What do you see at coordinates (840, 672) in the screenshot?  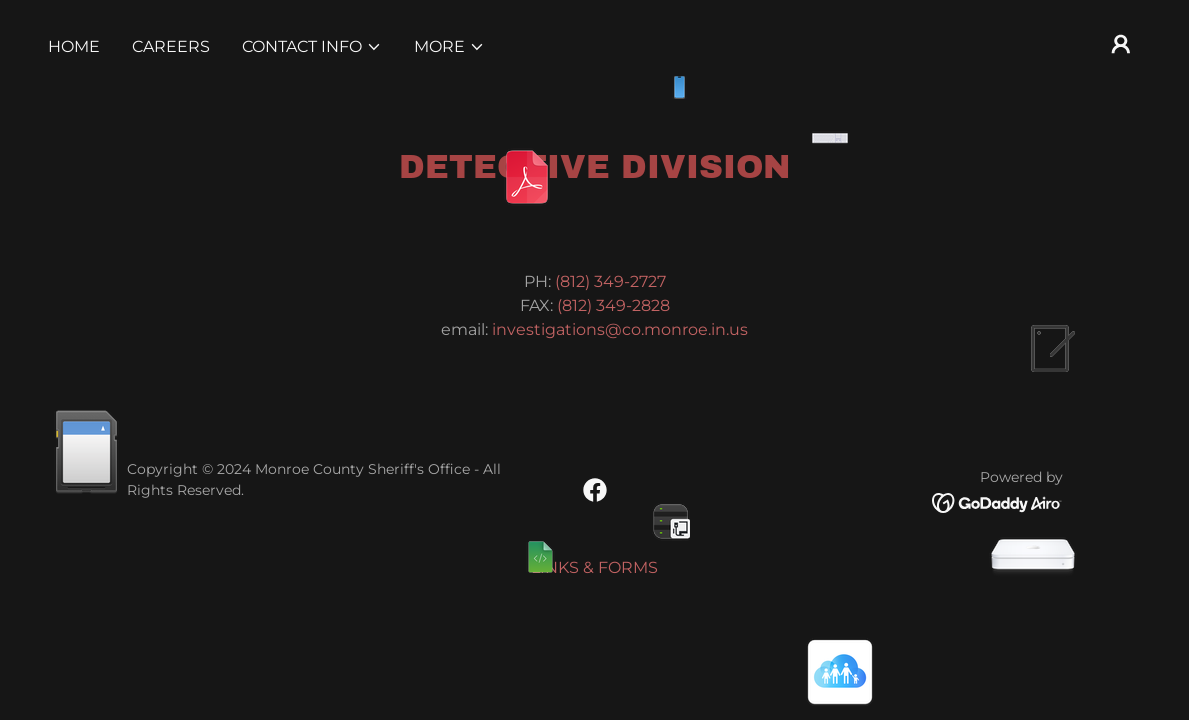 I see `access family sharing settings` at bounding box center [840, 672].